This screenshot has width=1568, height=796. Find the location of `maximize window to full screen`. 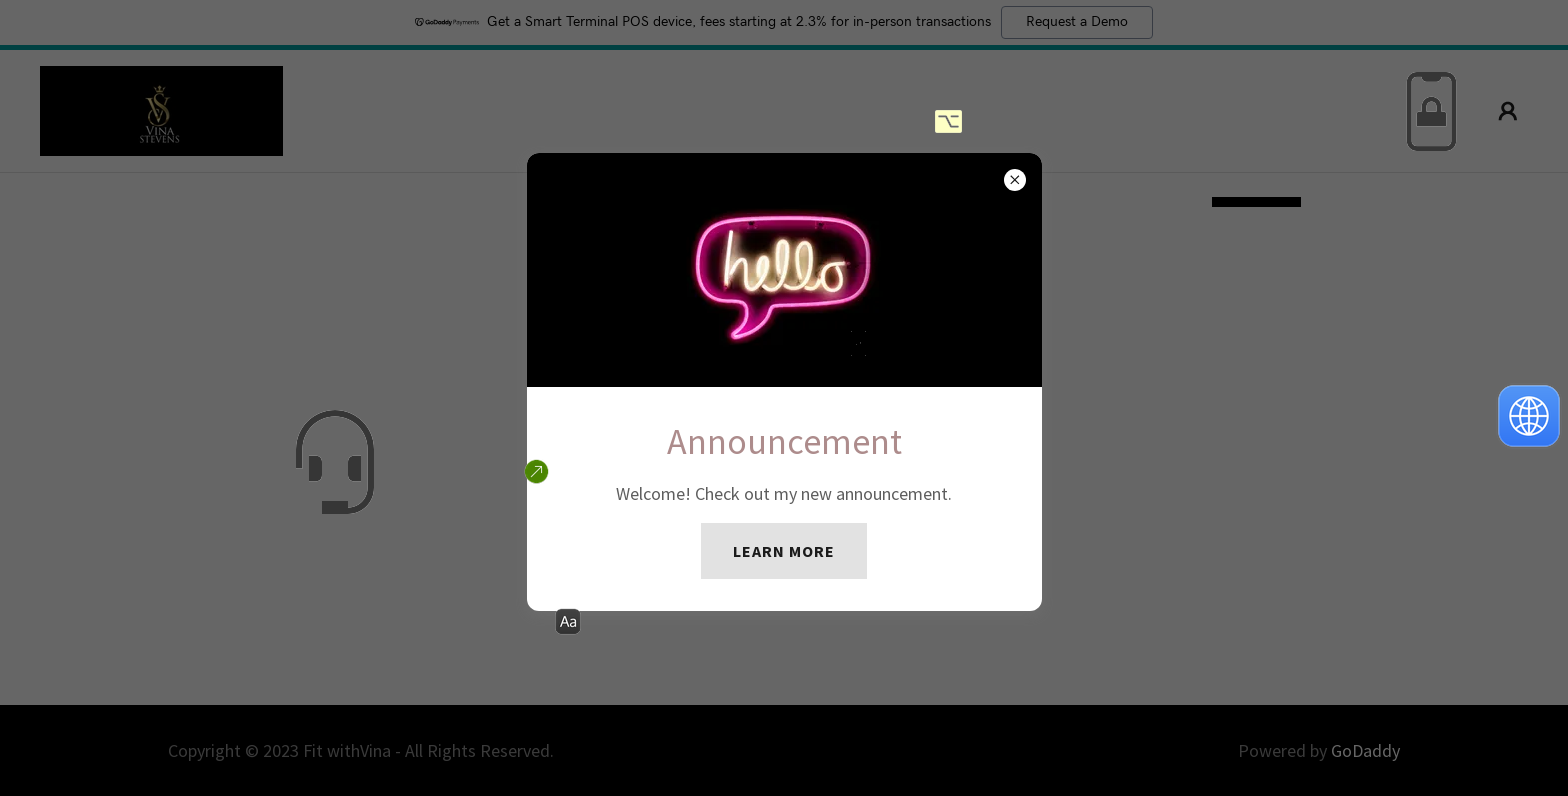

maximize window to full screen is located at coordinates (1256, 241).